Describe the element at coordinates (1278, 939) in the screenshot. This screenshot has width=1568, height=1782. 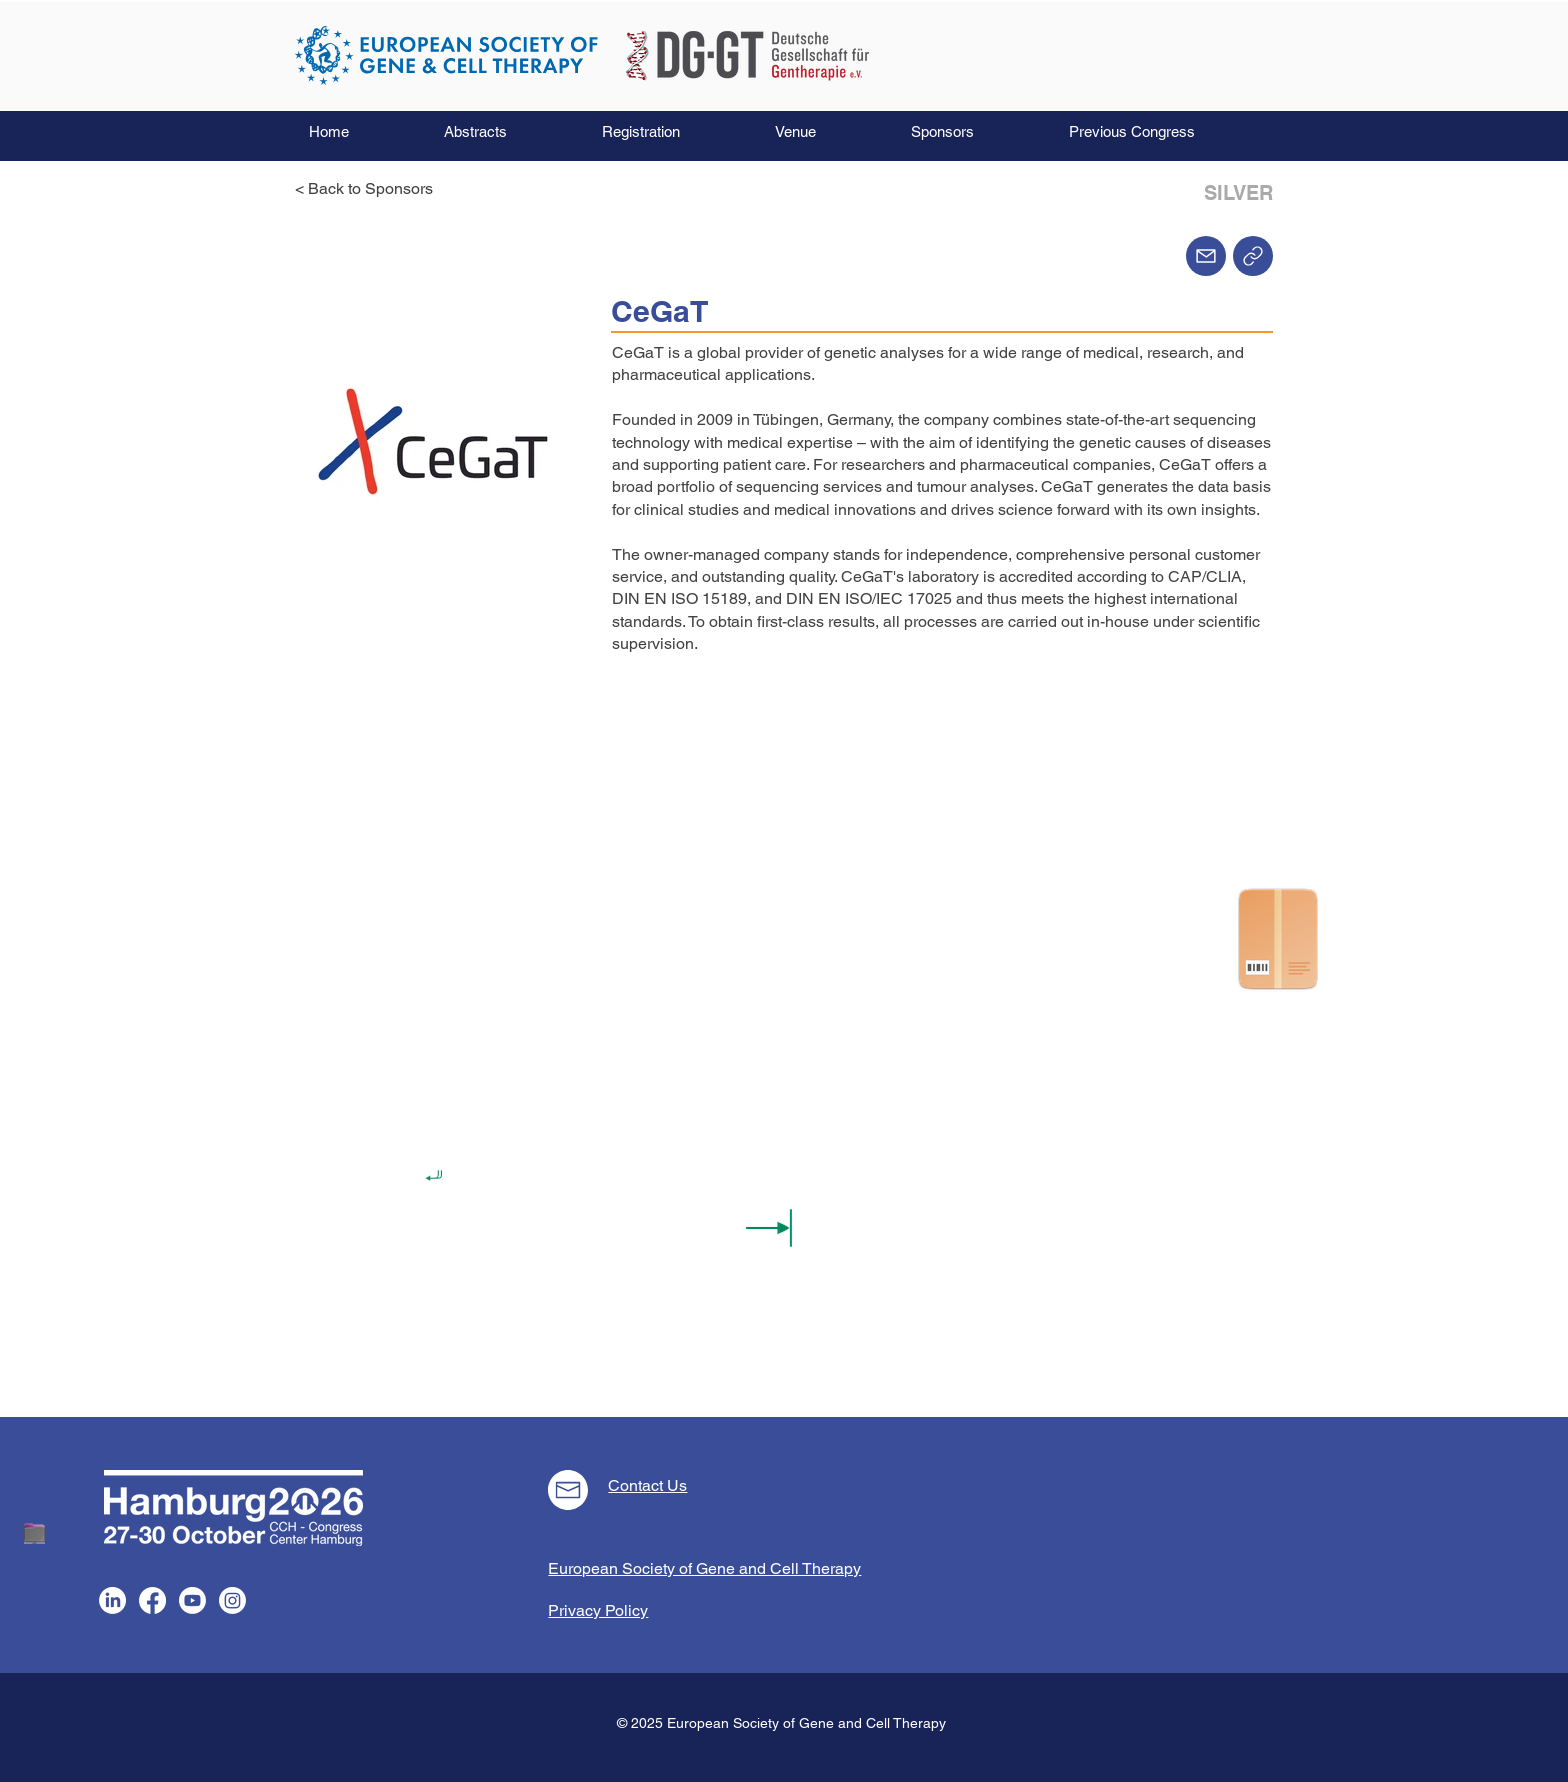
I see `install or manage software packages` at that location.